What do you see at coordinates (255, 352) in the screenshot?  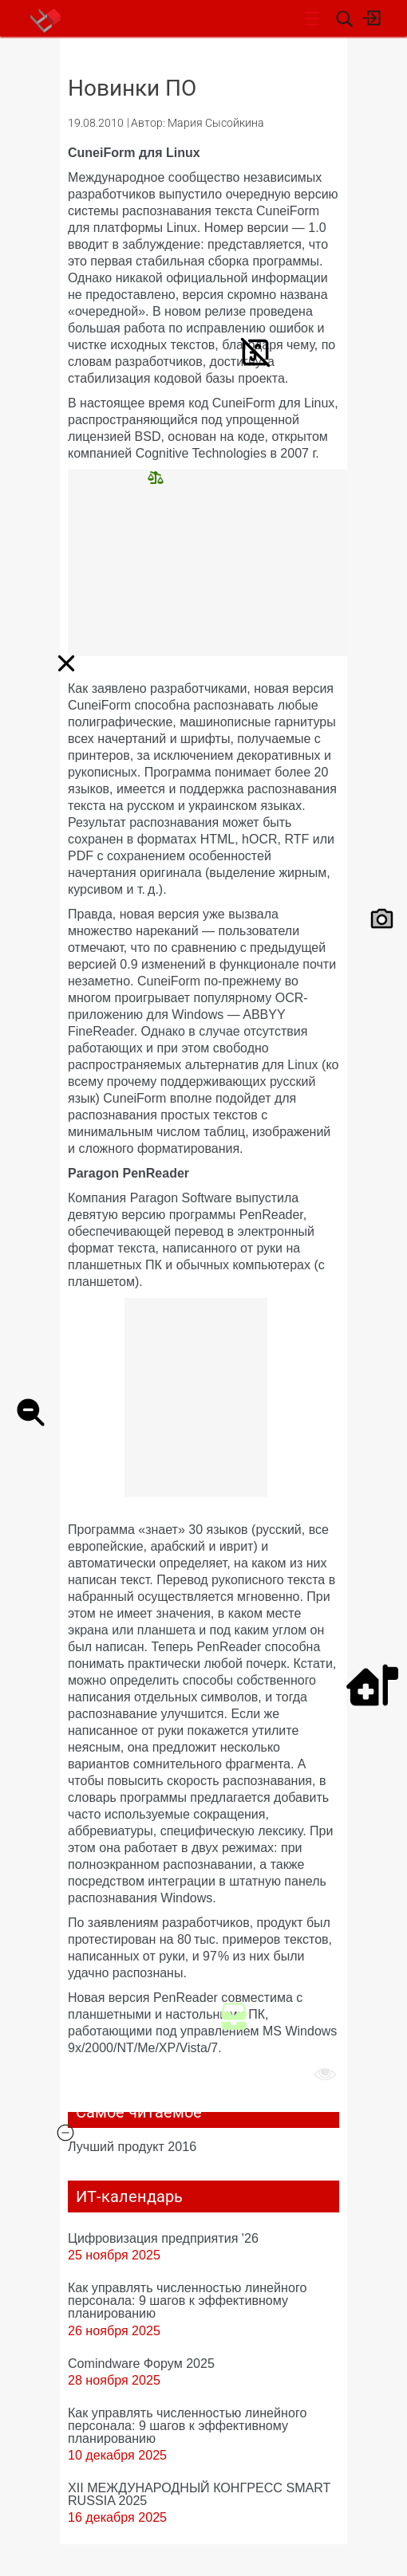 I see `disable function or formula mode` at bounding box center [255, 352].